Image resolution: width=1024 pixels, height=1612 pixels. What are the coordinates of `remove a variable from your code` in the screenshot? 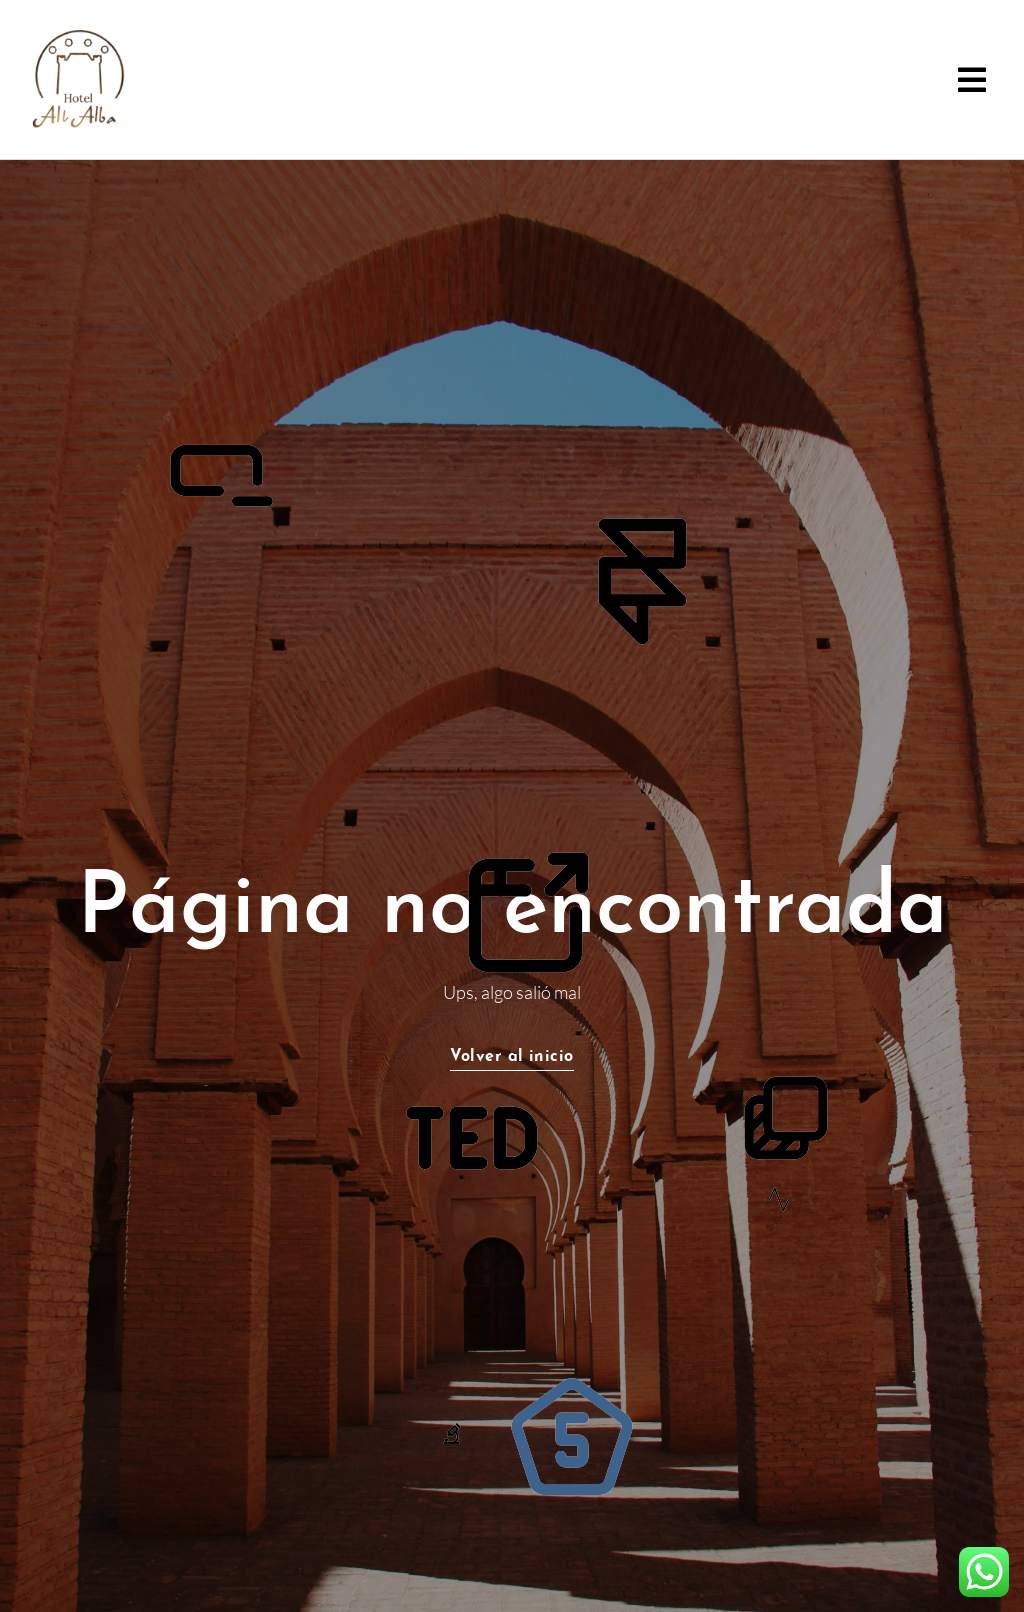 It's located at (216, 470).